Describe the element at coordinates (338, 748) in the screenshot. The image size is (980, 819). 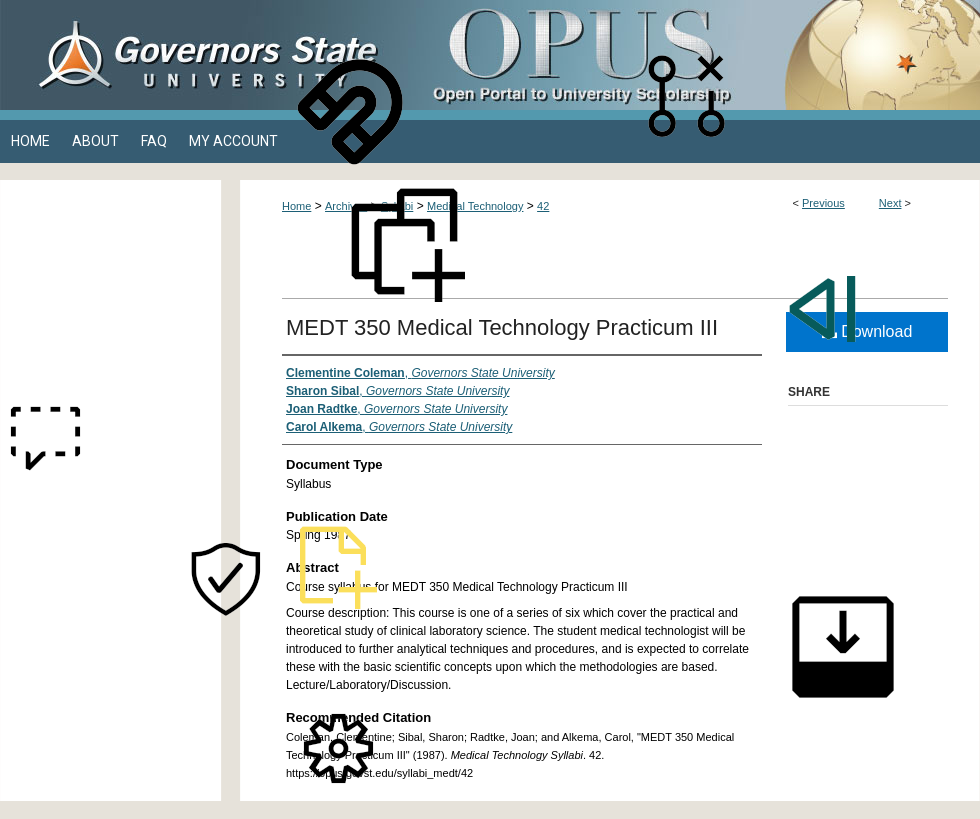
I see `access settings or preferences` at that location.